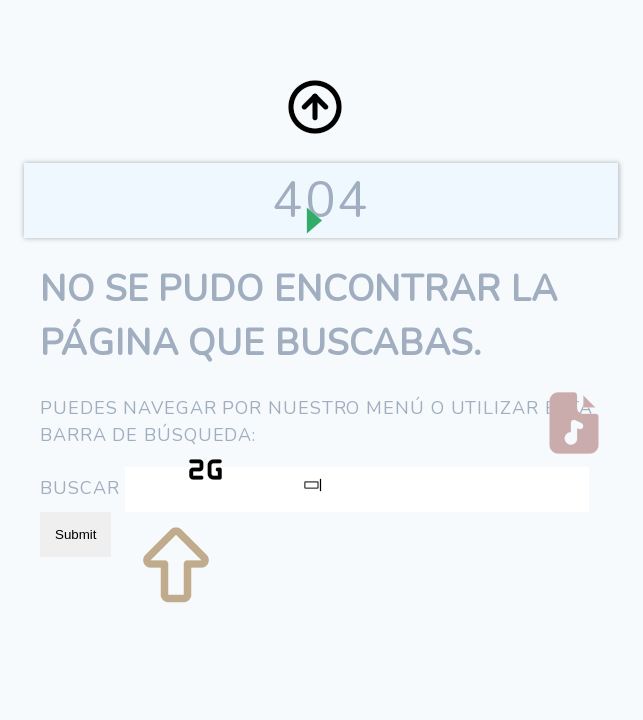 The height and width of the screenshot is (720, 643). What do you see at coordinates (314, 220) in the screenshot?
I see `play media or start playback` at bounding box center [314, 220].